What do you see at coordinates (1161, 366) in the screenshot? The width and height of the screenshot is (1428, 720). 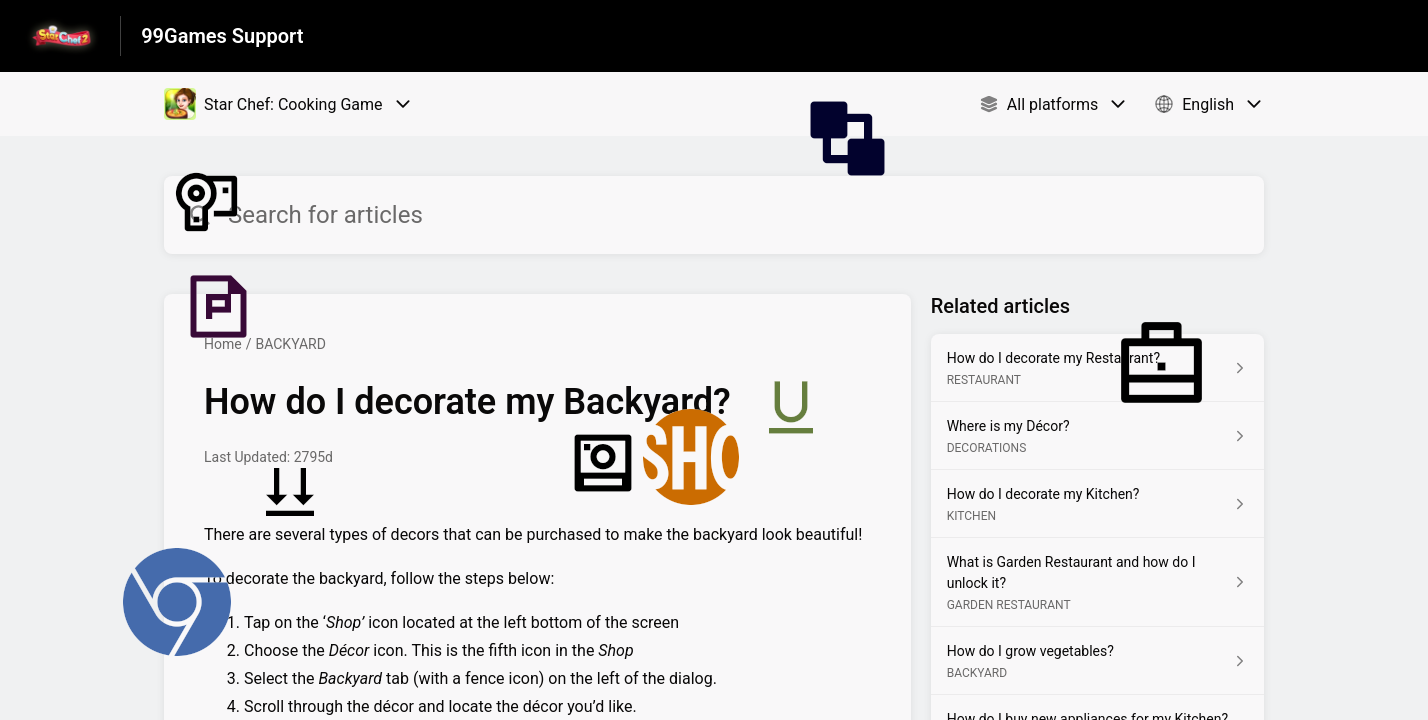 I see `access work or business features` at bounding box center [1161, 366].